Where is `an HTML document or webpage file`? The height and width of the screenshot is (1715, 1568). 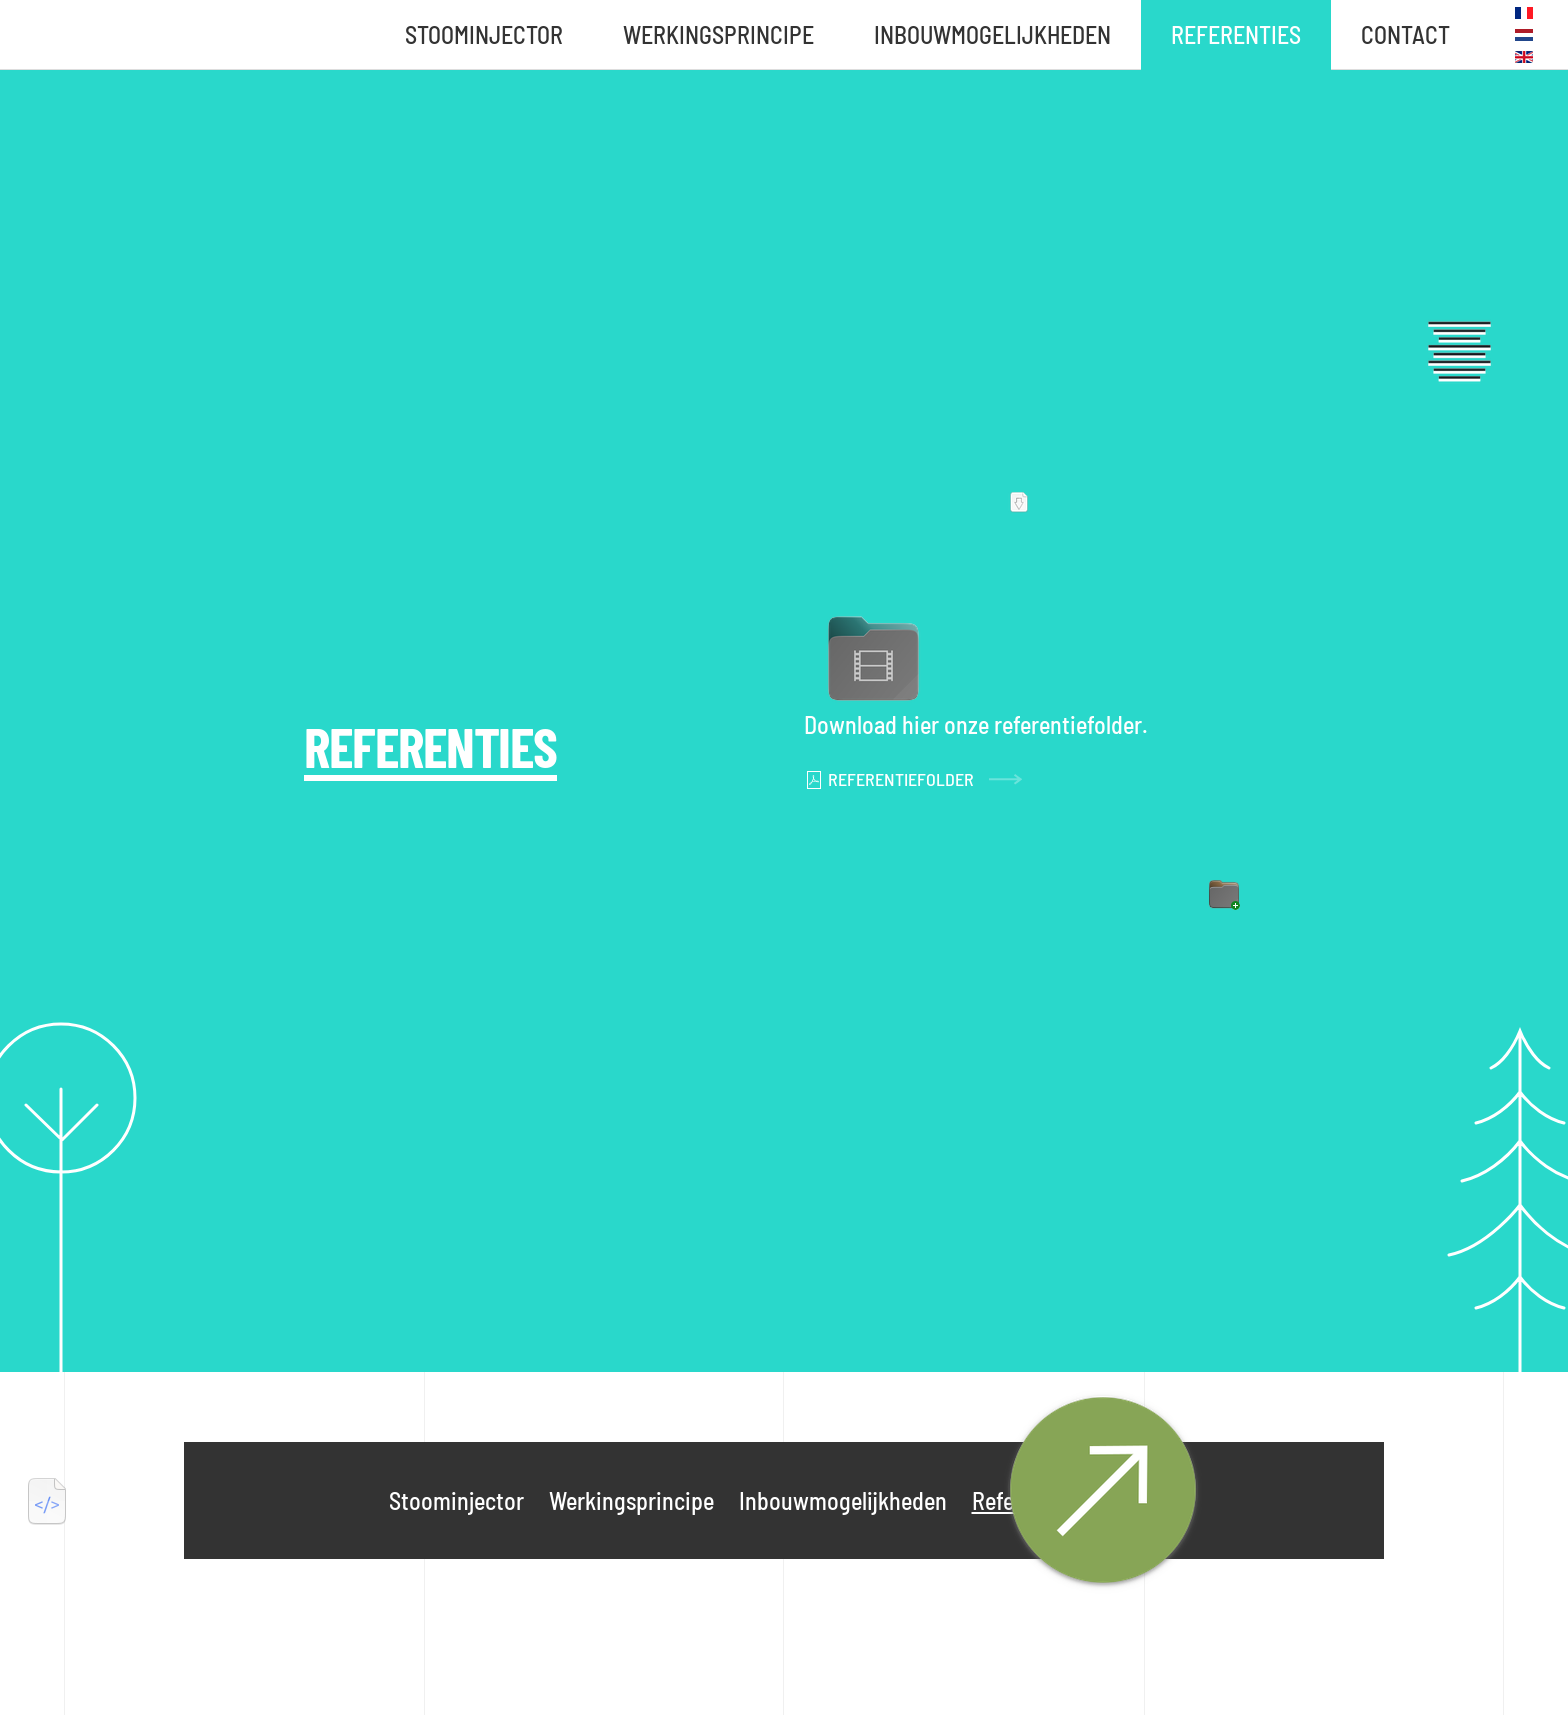 an HTML document or webpage file is located at coordinates (47, 1501).